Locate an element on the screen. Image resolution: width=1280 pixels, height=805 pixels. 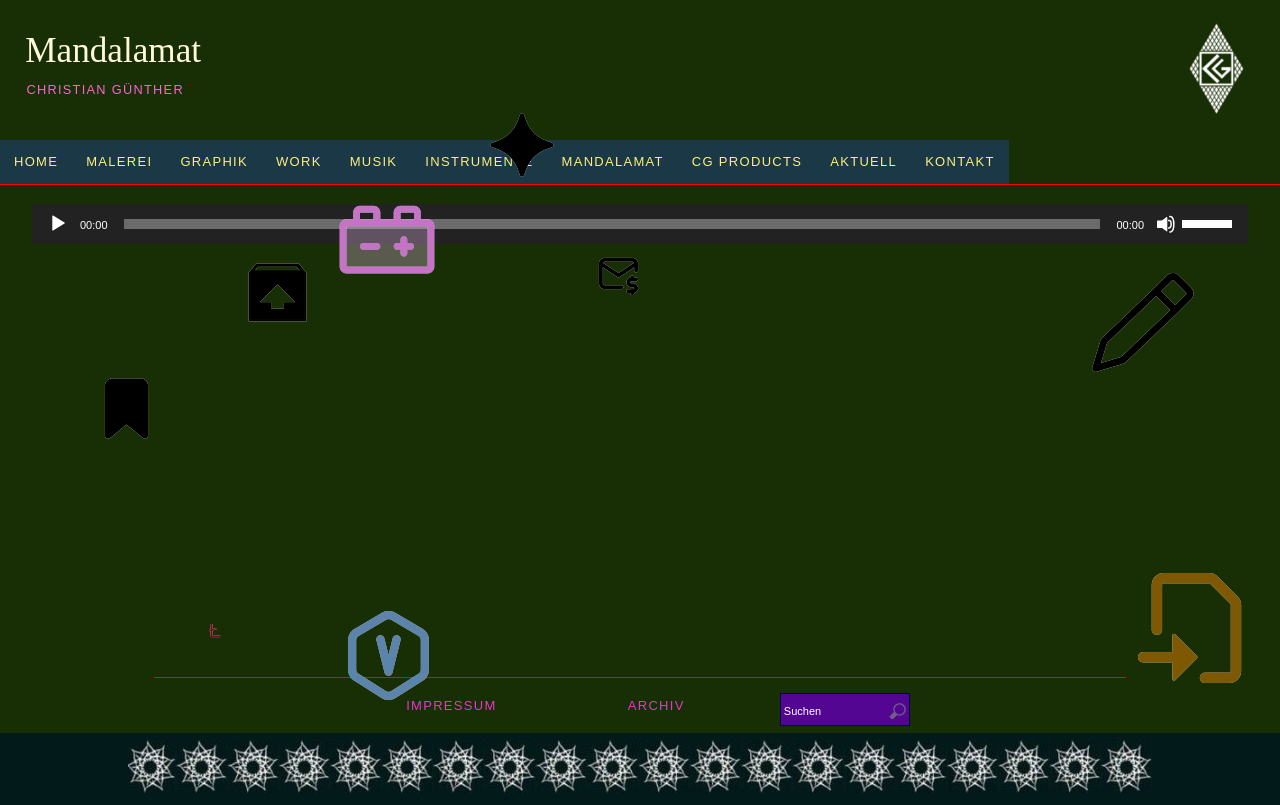
version indicator or version number badge is located at coordinates (388, 655).